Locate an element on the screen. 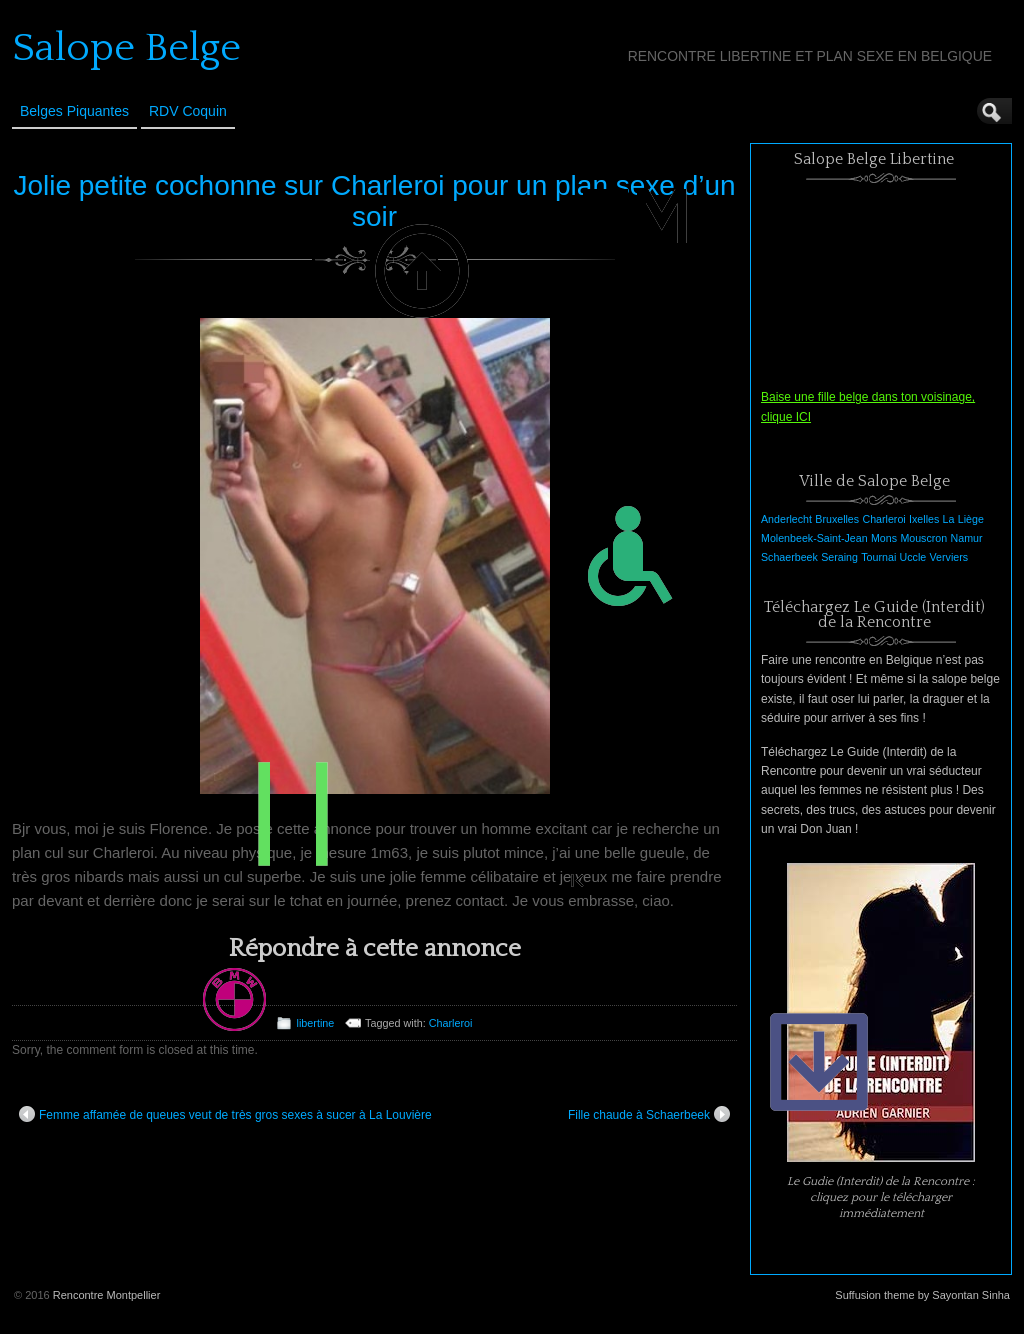 This screenshot has width=1024, height=1334. BMW brand logo is located at coordinates (234, 999).